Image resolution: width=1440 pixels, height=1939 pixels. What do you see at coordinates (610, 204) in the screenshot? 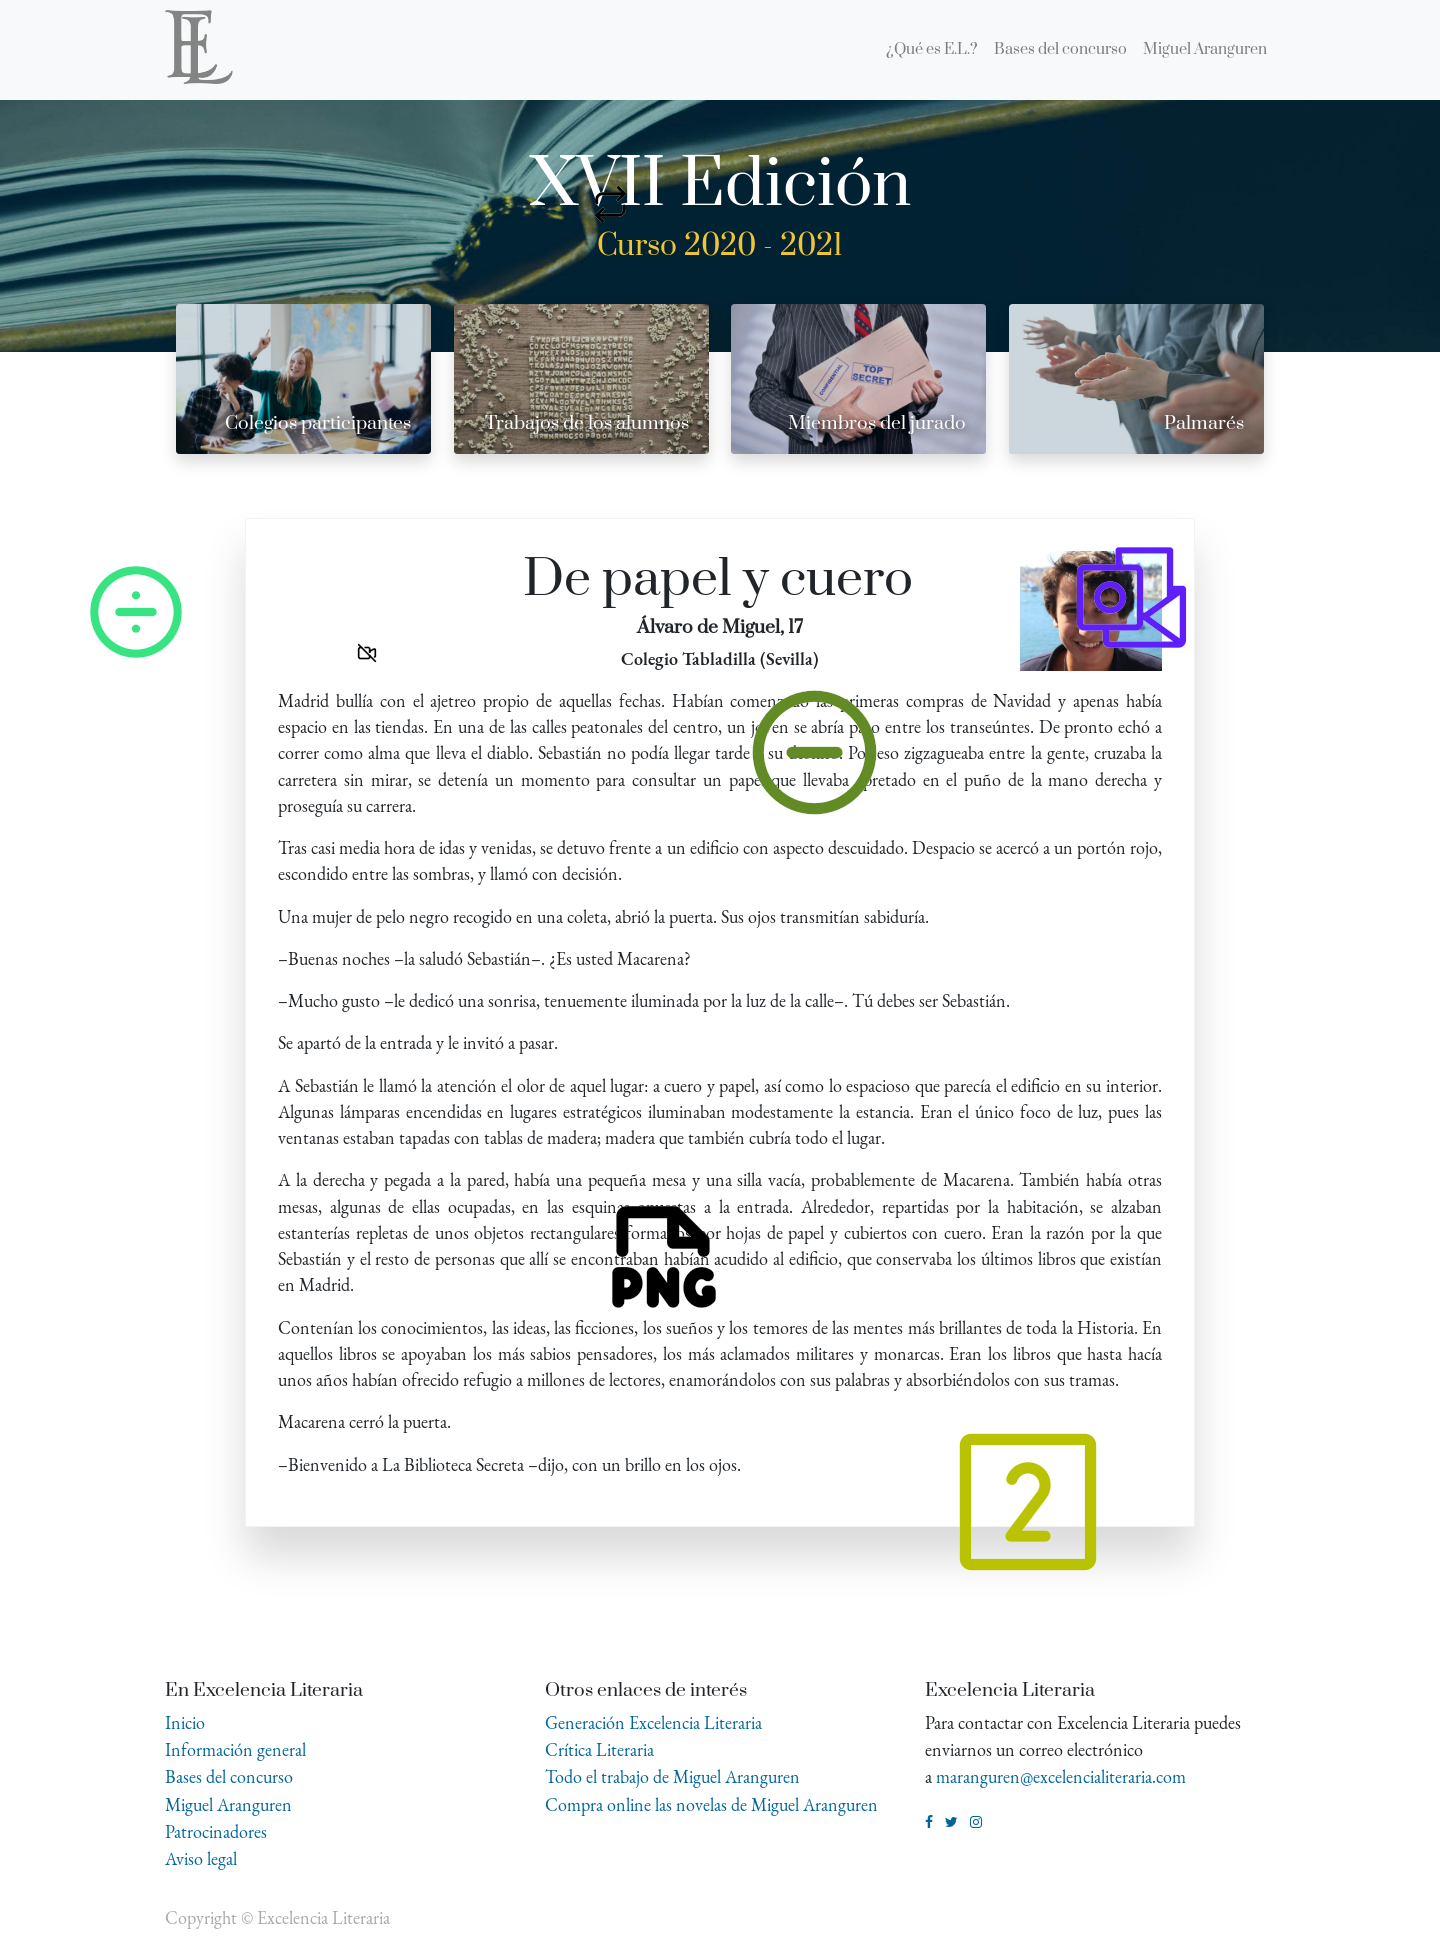
I see `enable repeat or loop mode` at bounding box center [610, 204].